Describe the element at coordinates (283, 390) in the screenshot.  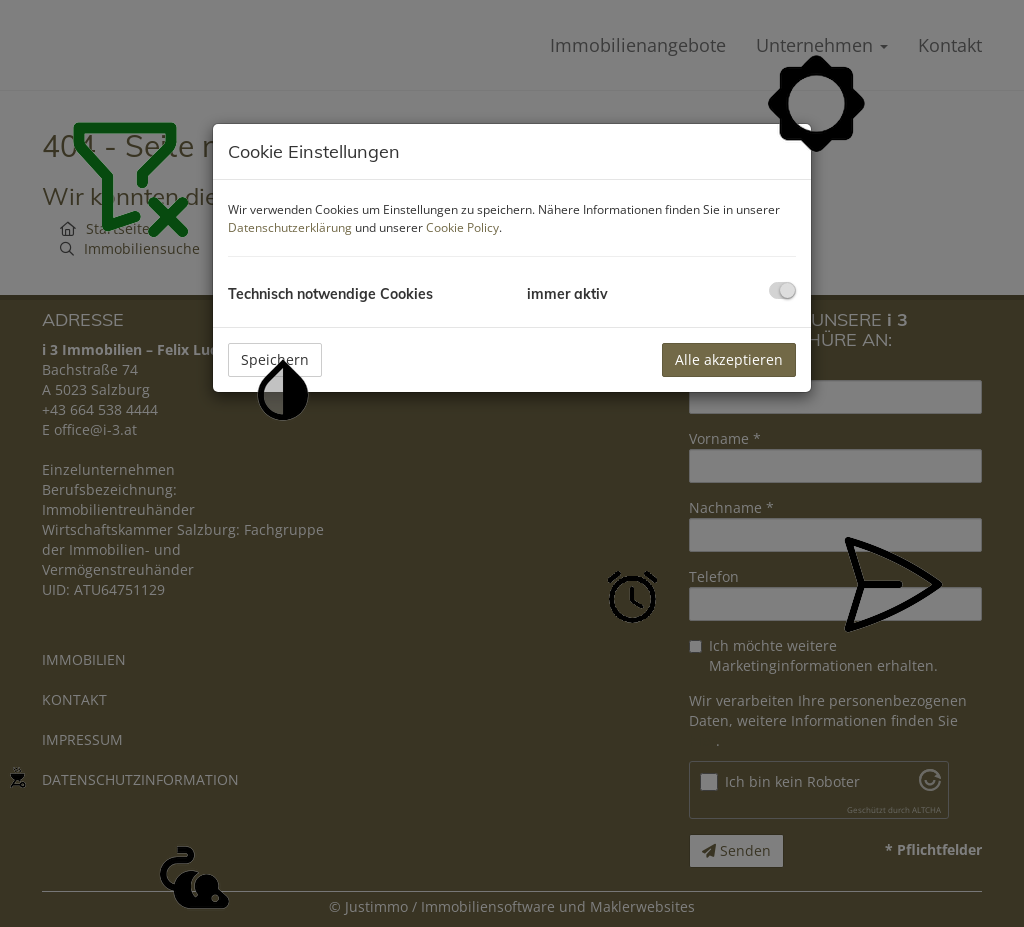
I see `toggle color inversion or dark mode` at that location.